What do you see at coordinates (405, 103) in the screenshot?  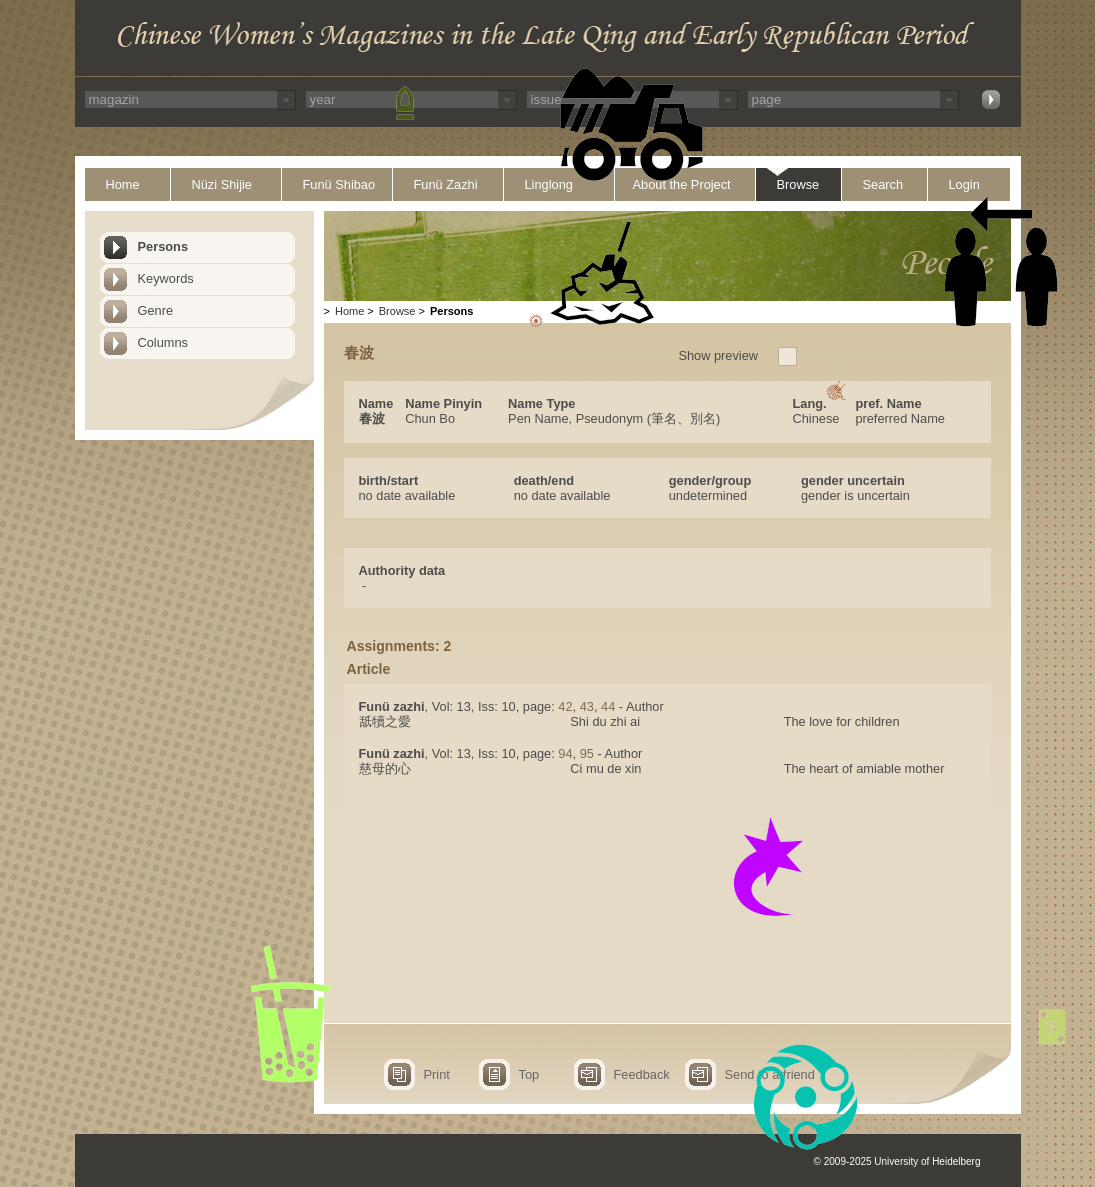 I see `select rifle weapon in game inventory` at bounding box center [405, 103].